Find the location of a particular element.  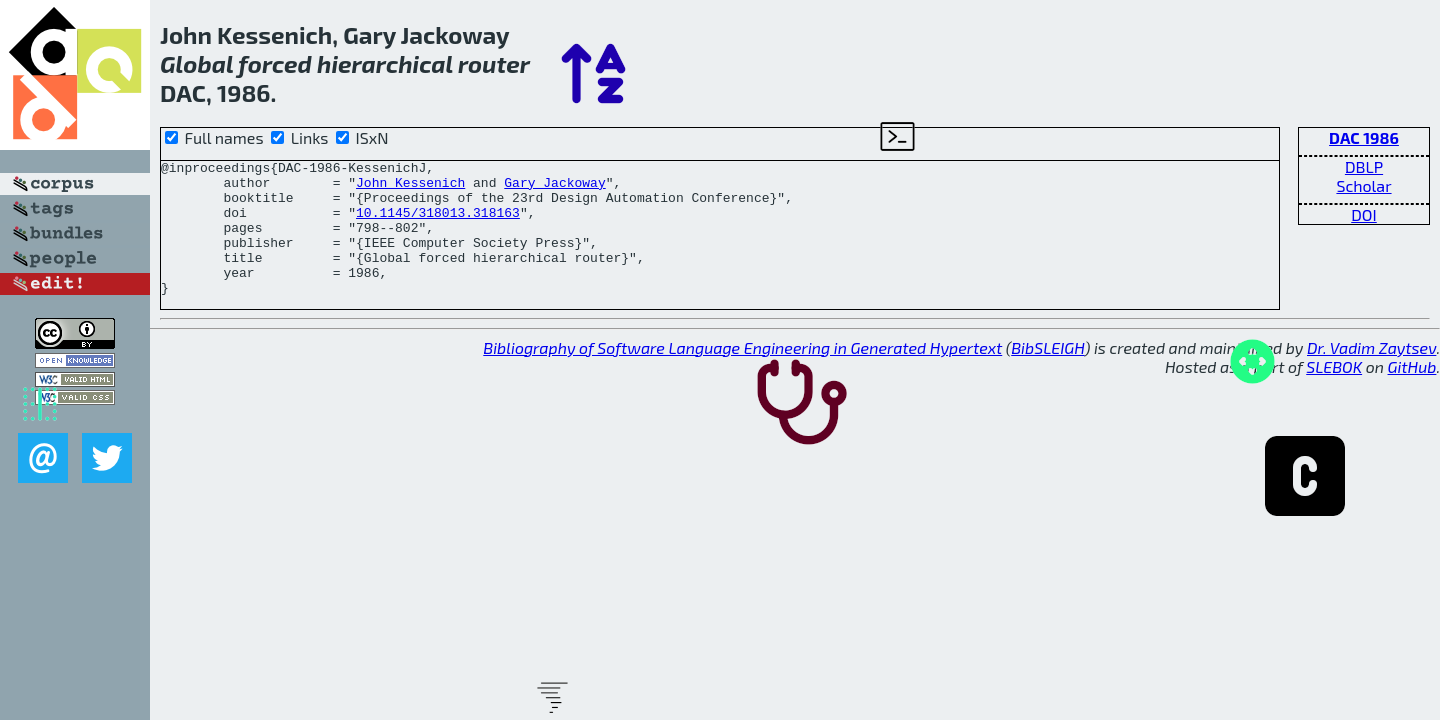

add a vertical border to selected cells is located at coordinates (40, 404).